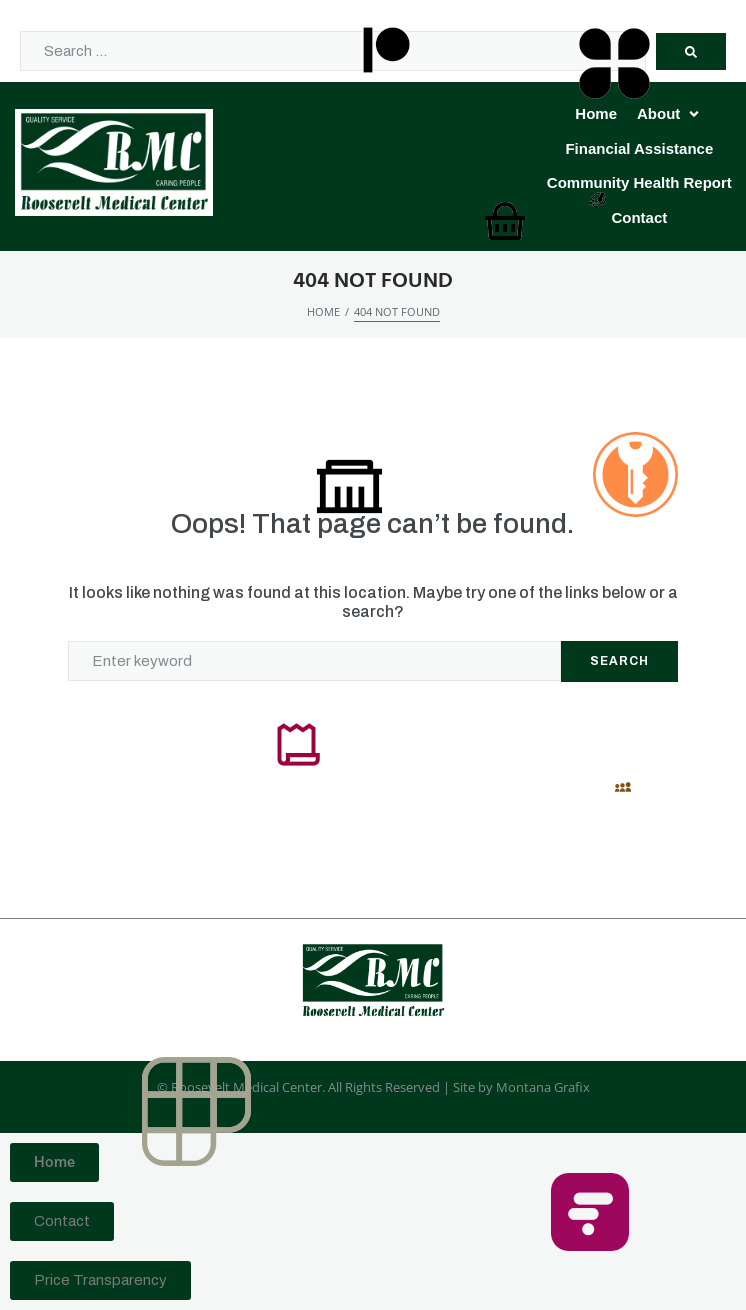 This screenshot has height=1310, width=746. What do you see at coordinates (349, 486) in the screenshot?
I see `access government services` at bounding box center [349, 486].